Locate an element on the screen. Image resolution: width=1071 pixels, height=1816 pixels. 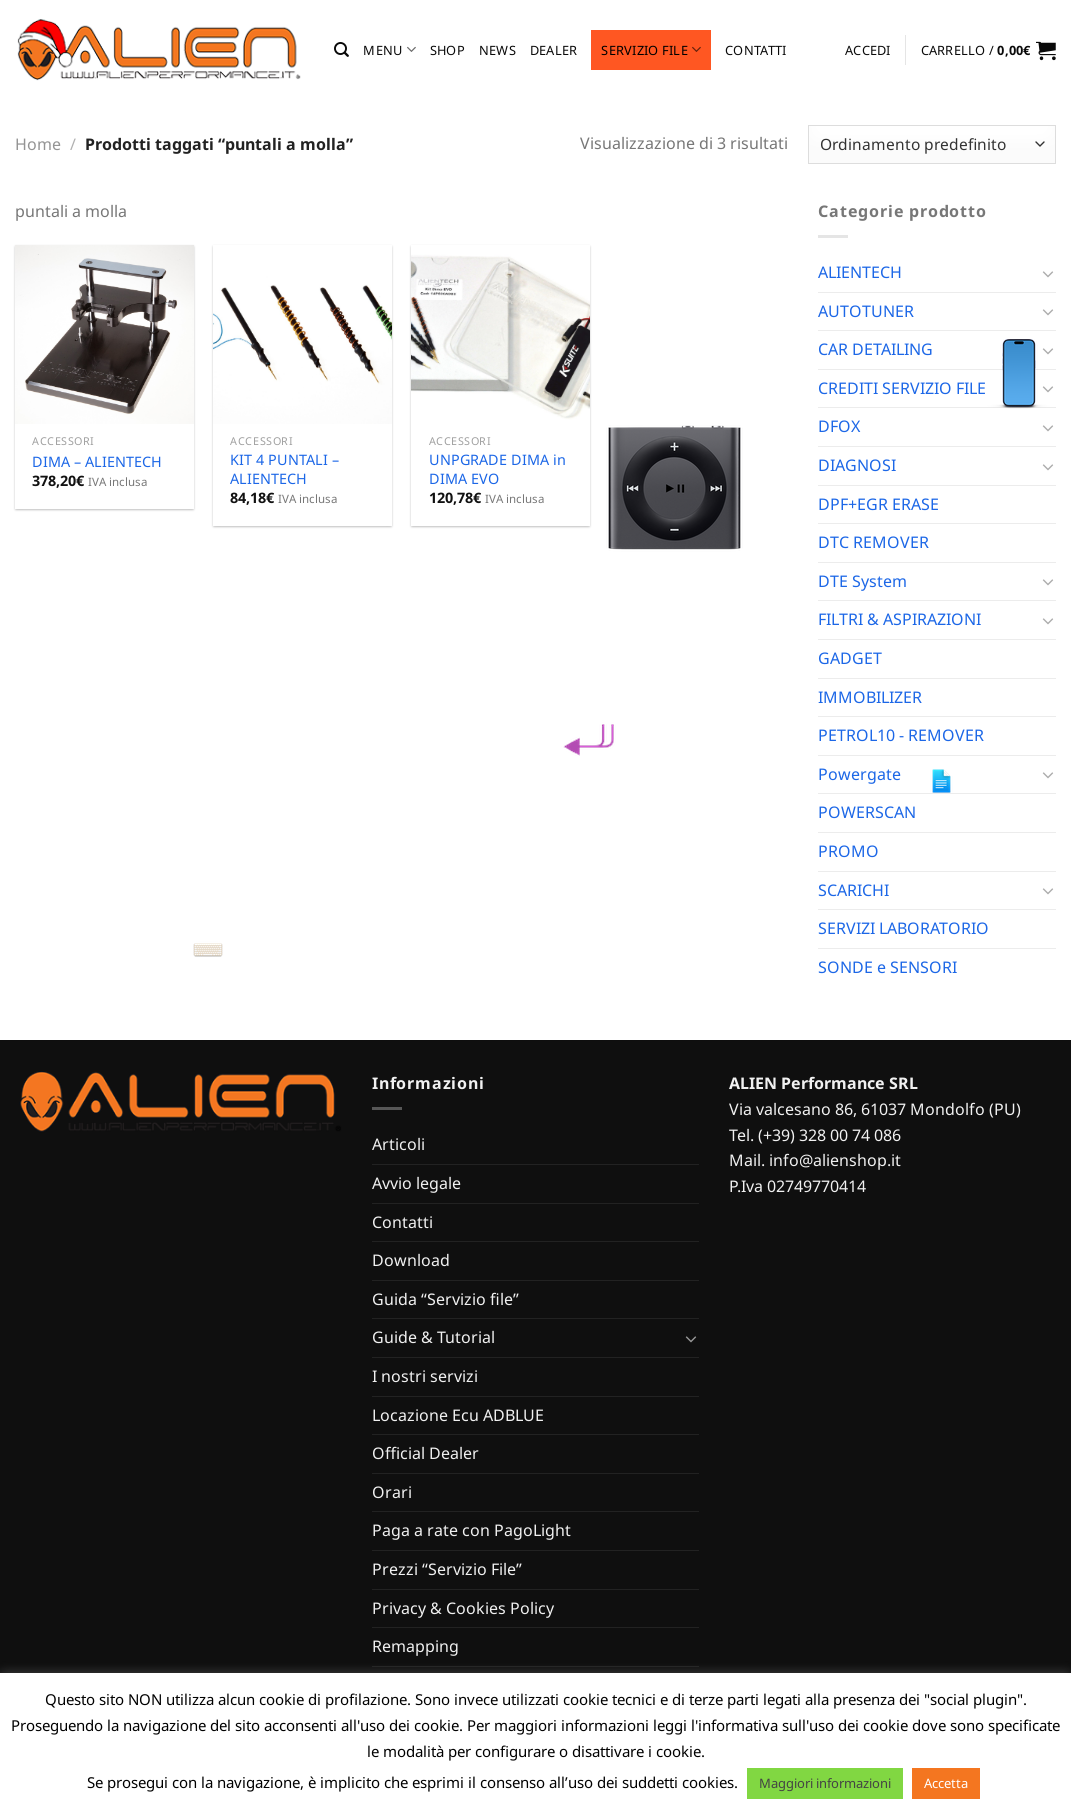
manage your connected iPod shuffle device is located at coordinates (674, 487).